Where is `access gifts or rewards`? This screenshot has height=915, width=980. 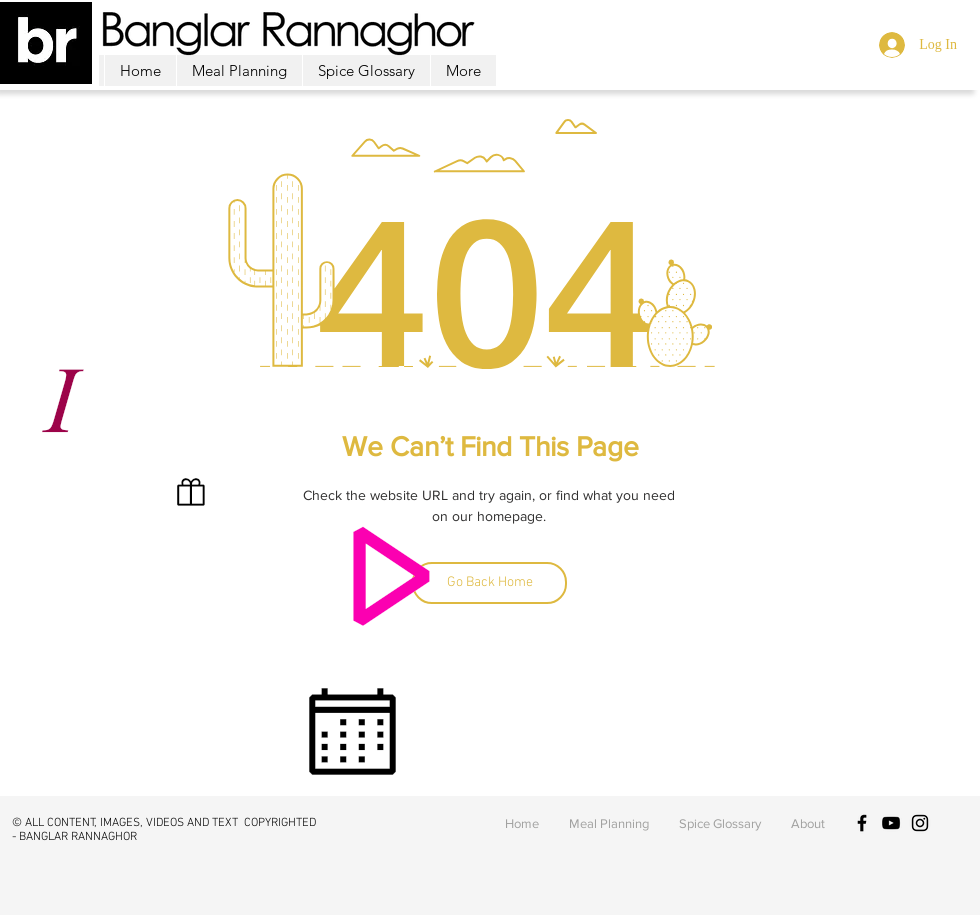 access gifts or rewards is located at coordinates (192, 493).